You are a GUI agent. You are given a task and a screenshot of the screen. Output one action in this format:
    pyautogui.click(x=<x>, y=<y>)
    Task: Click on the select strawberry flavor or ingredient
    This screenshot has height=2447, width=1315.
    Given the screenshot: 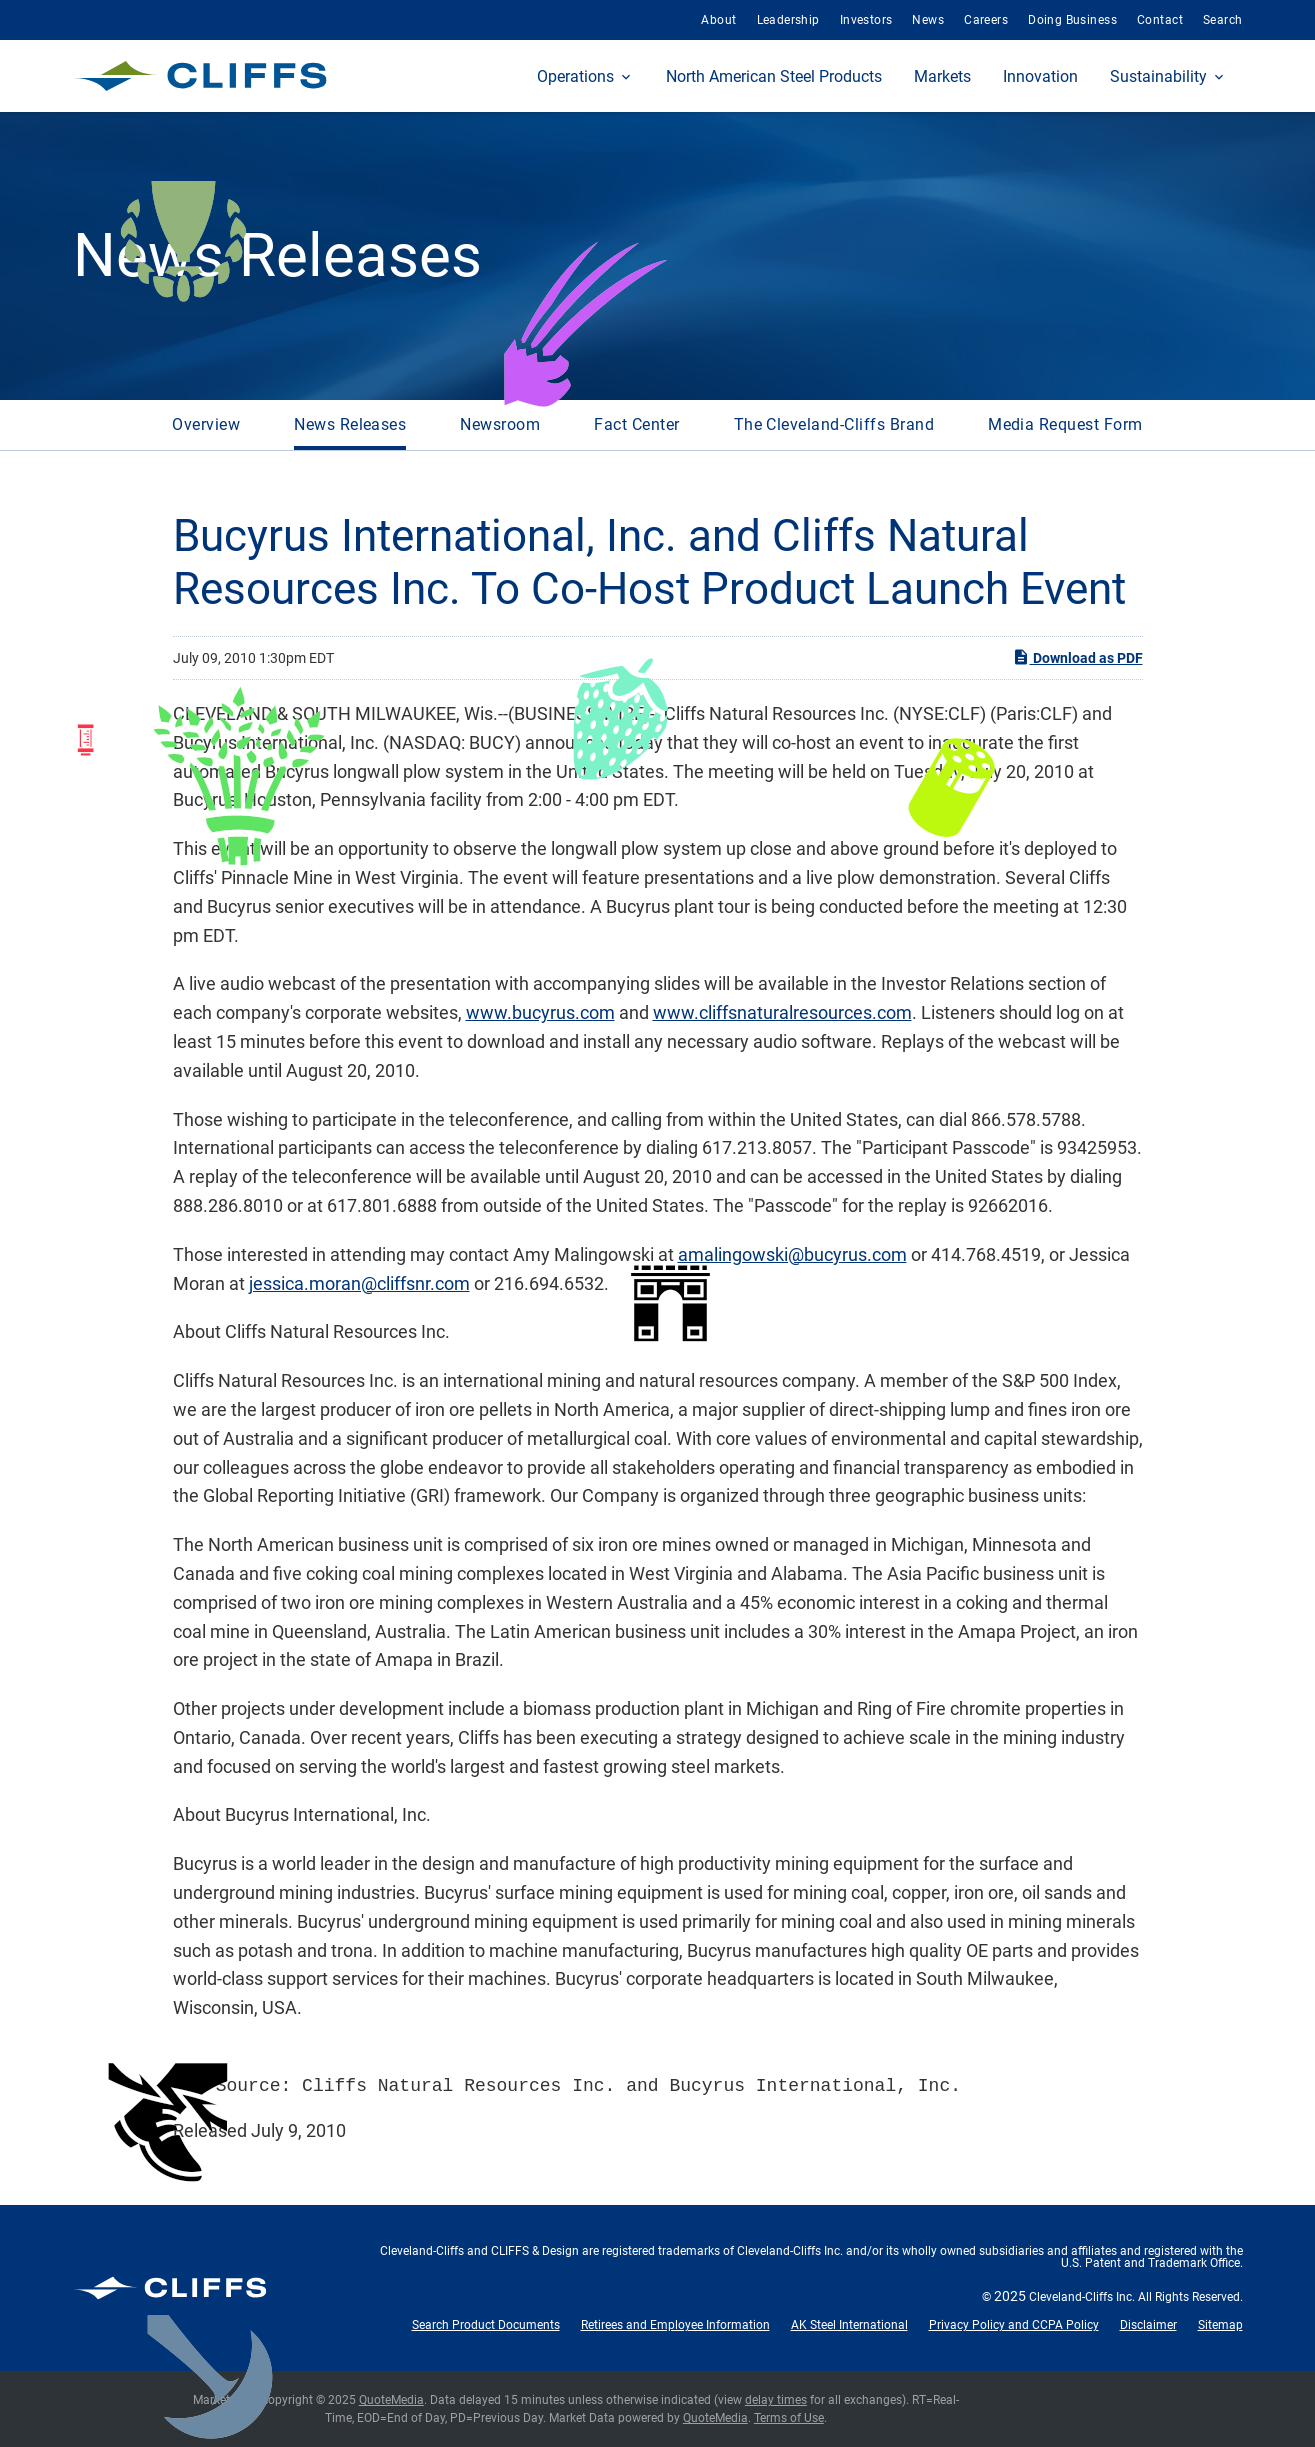 What is the action you would take?
    pyautogui.click(x=621, y=719)
    